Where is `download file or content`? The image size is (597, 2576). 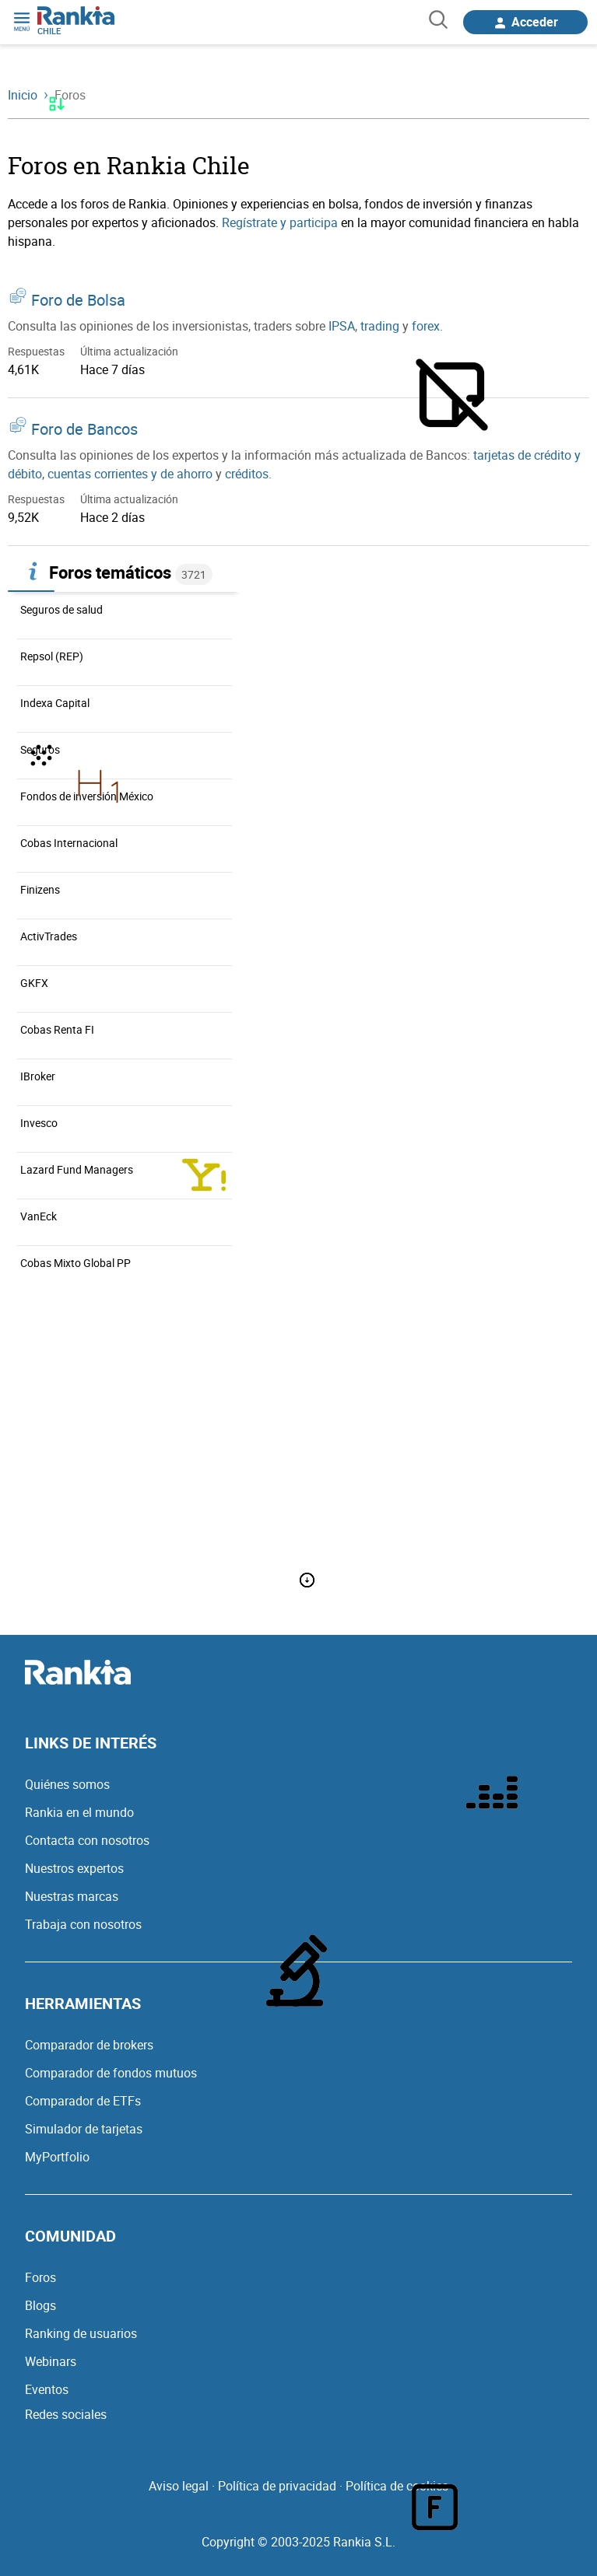
download file or content is located at coordinates (307, 1580).